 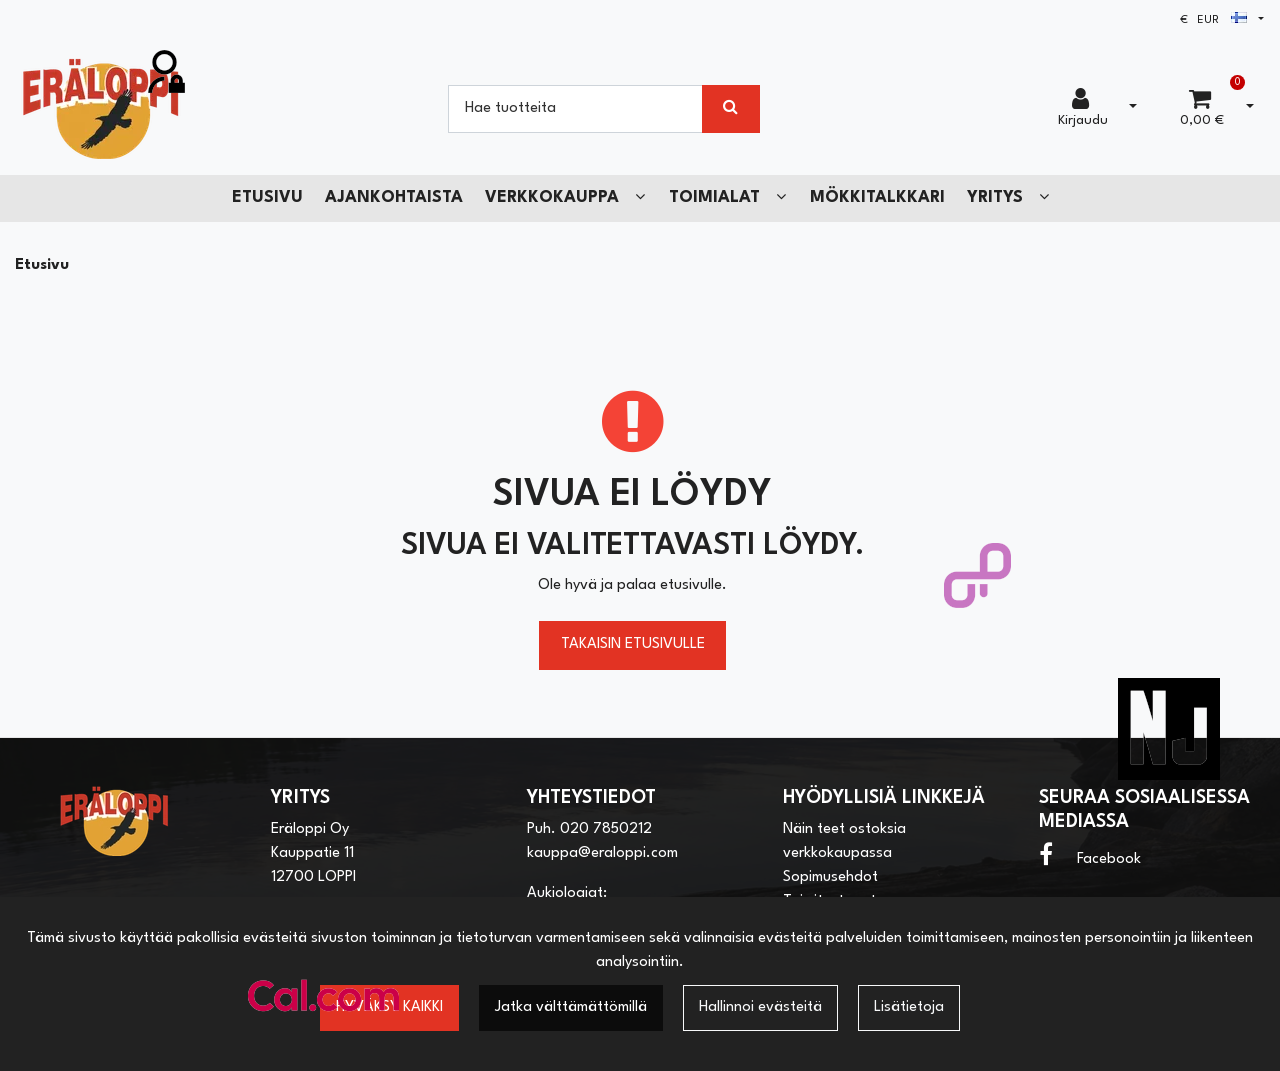 I want to click on nunjucks templating engine logo, so click(x=1169, y=729).